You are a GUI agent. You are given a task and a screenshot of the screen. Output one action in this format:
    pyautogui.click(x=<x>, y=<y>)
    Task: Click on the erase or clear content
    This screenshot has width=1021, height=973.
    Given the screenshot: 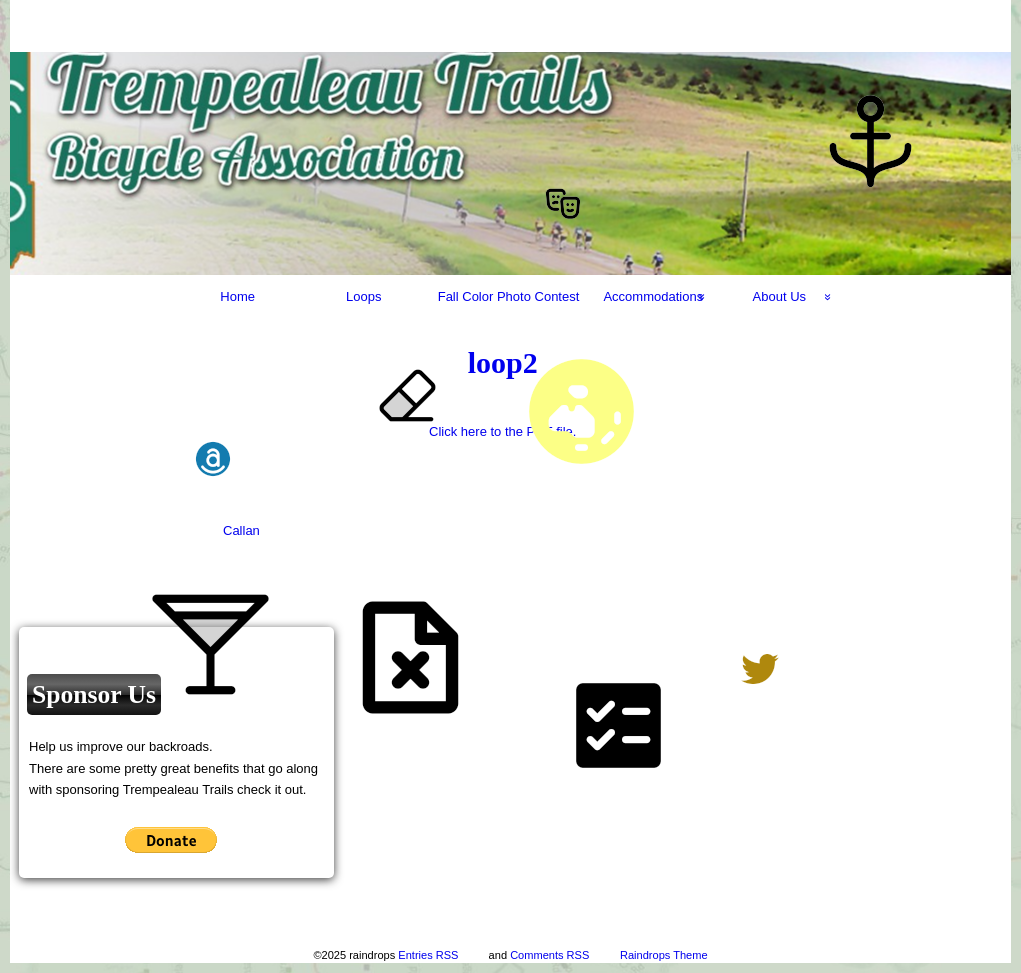 What is the action you would take?
    pyautogui.click(x=407, y=395)
    